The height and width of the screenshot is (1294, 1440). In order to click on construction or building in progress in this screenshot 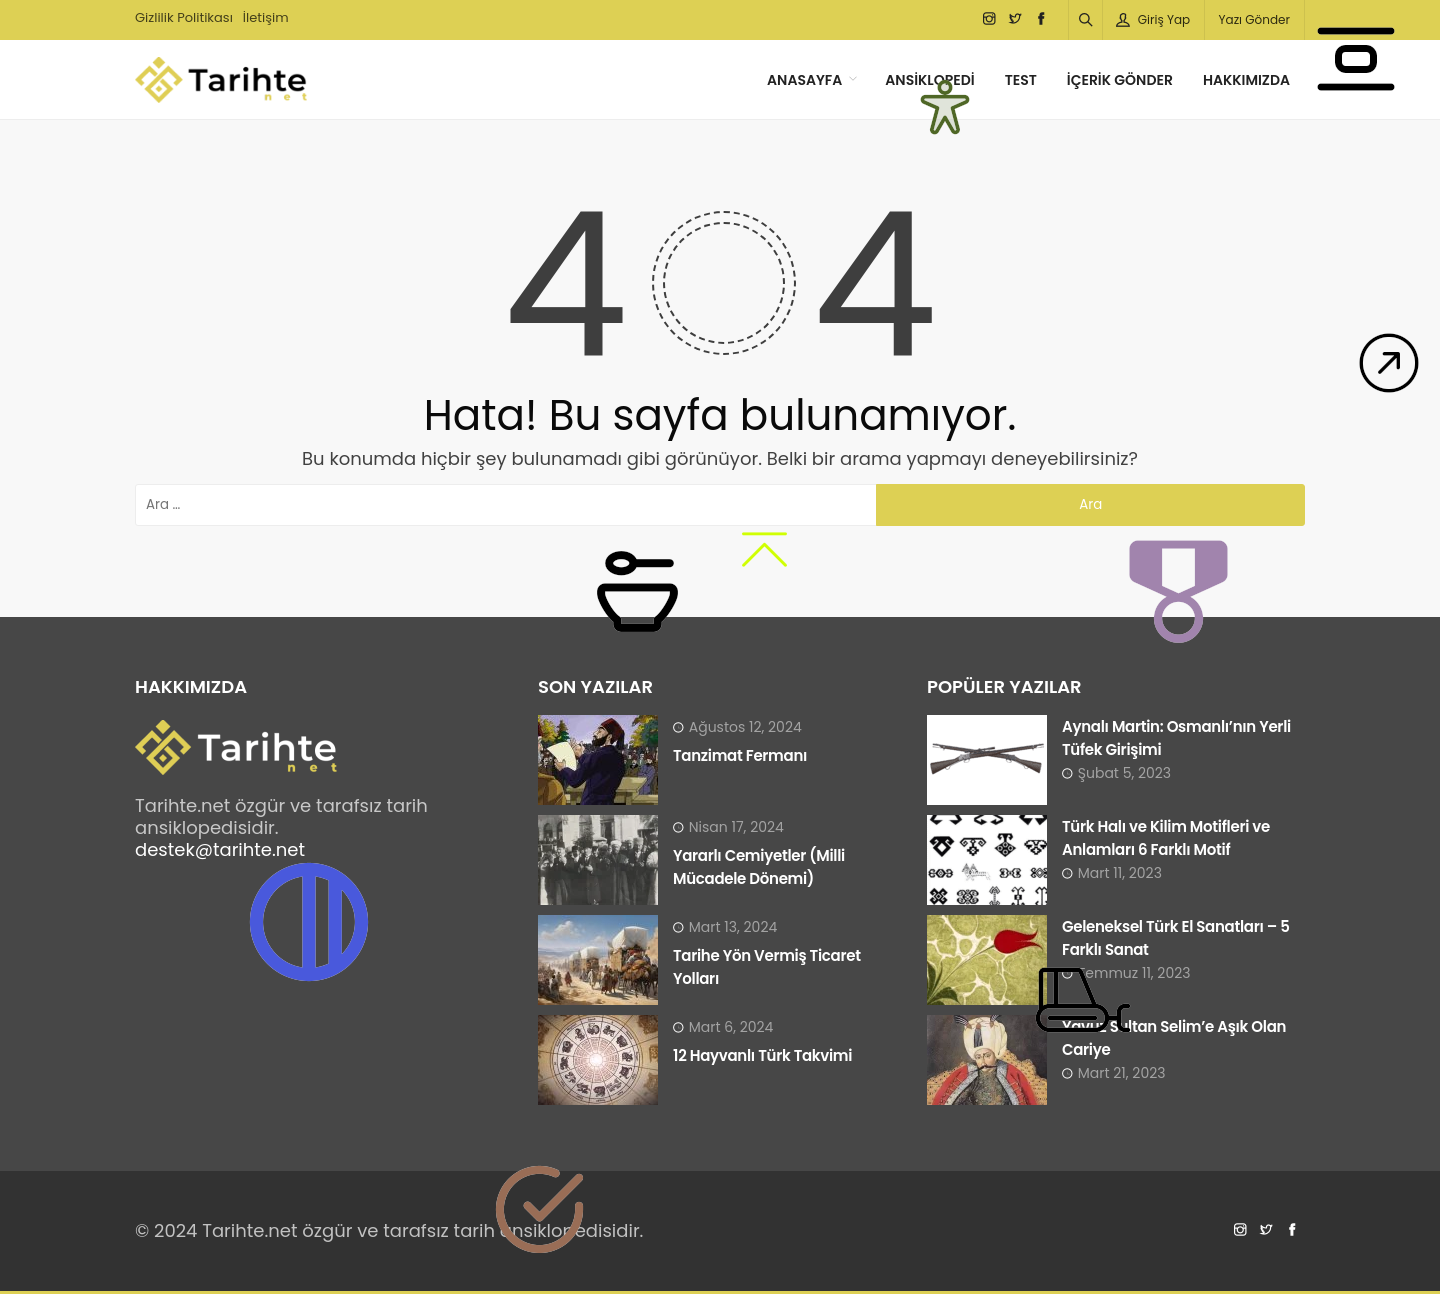, I will do `click(1083, 1000)`.